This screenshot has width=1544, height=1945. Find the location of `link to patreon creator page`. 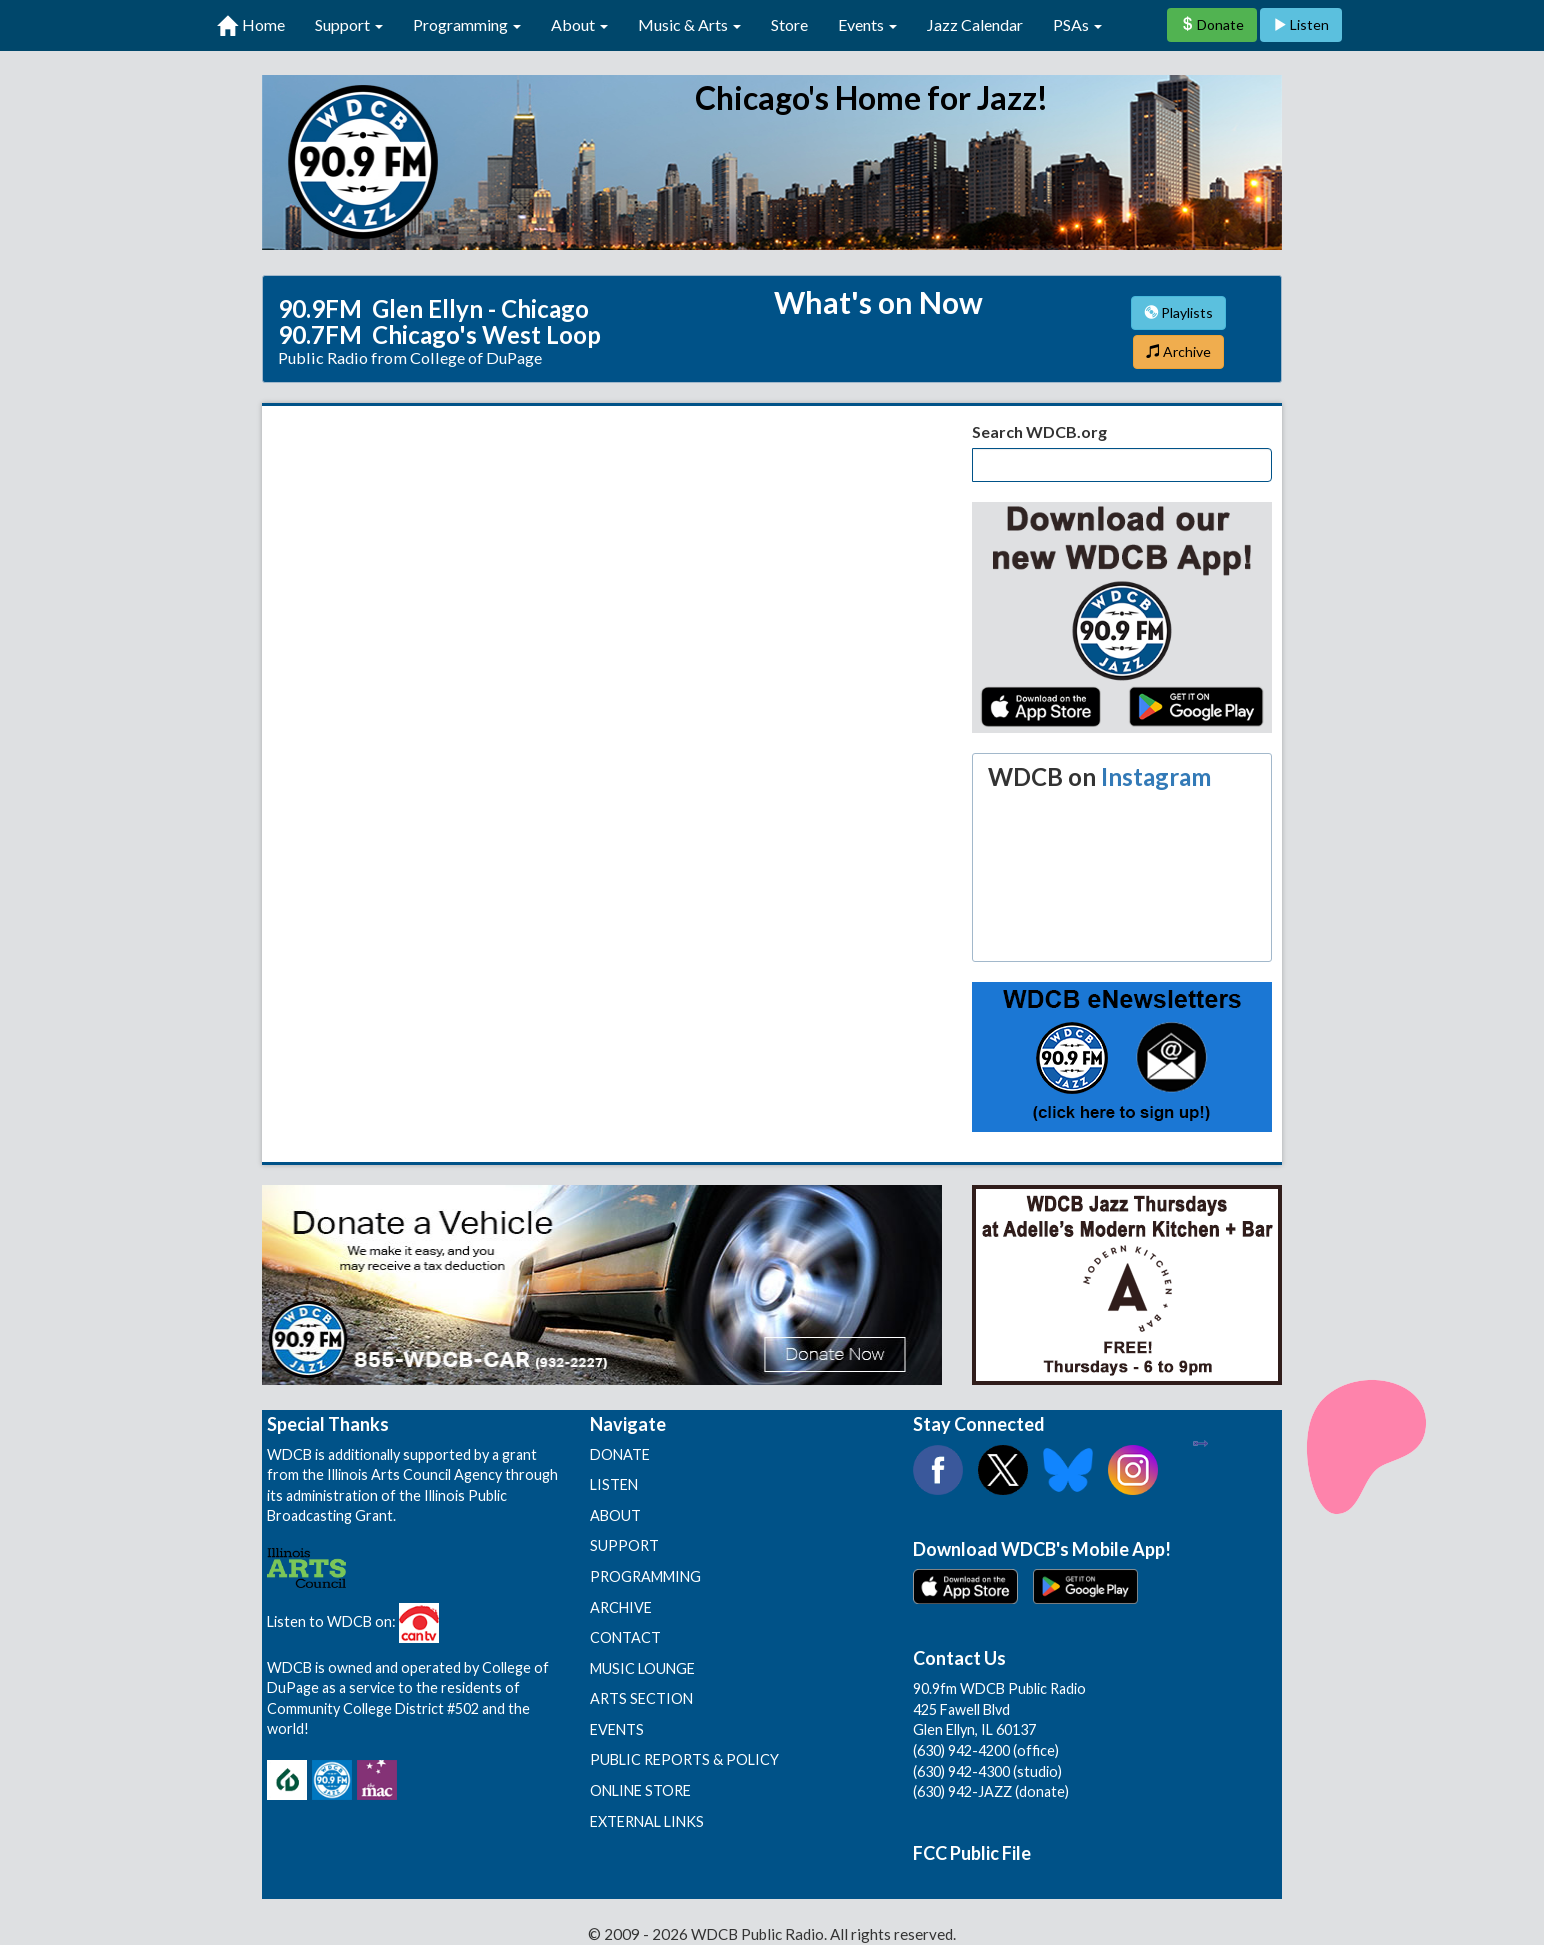

link to patreon creator page is located at coordinates (1361, 1444).